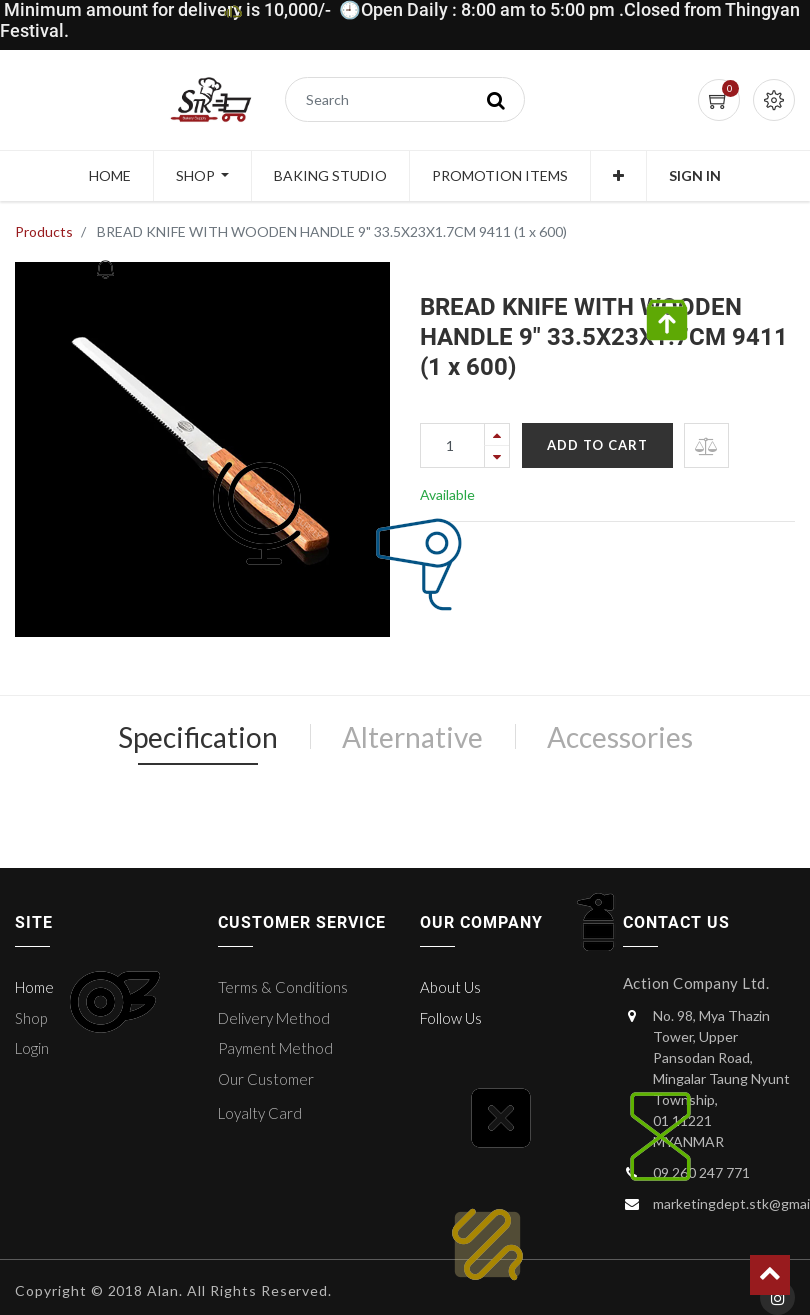  Describe the element at coordinates (501, 1118) in the screenshot. I see `close or dismiss a window` at that location.